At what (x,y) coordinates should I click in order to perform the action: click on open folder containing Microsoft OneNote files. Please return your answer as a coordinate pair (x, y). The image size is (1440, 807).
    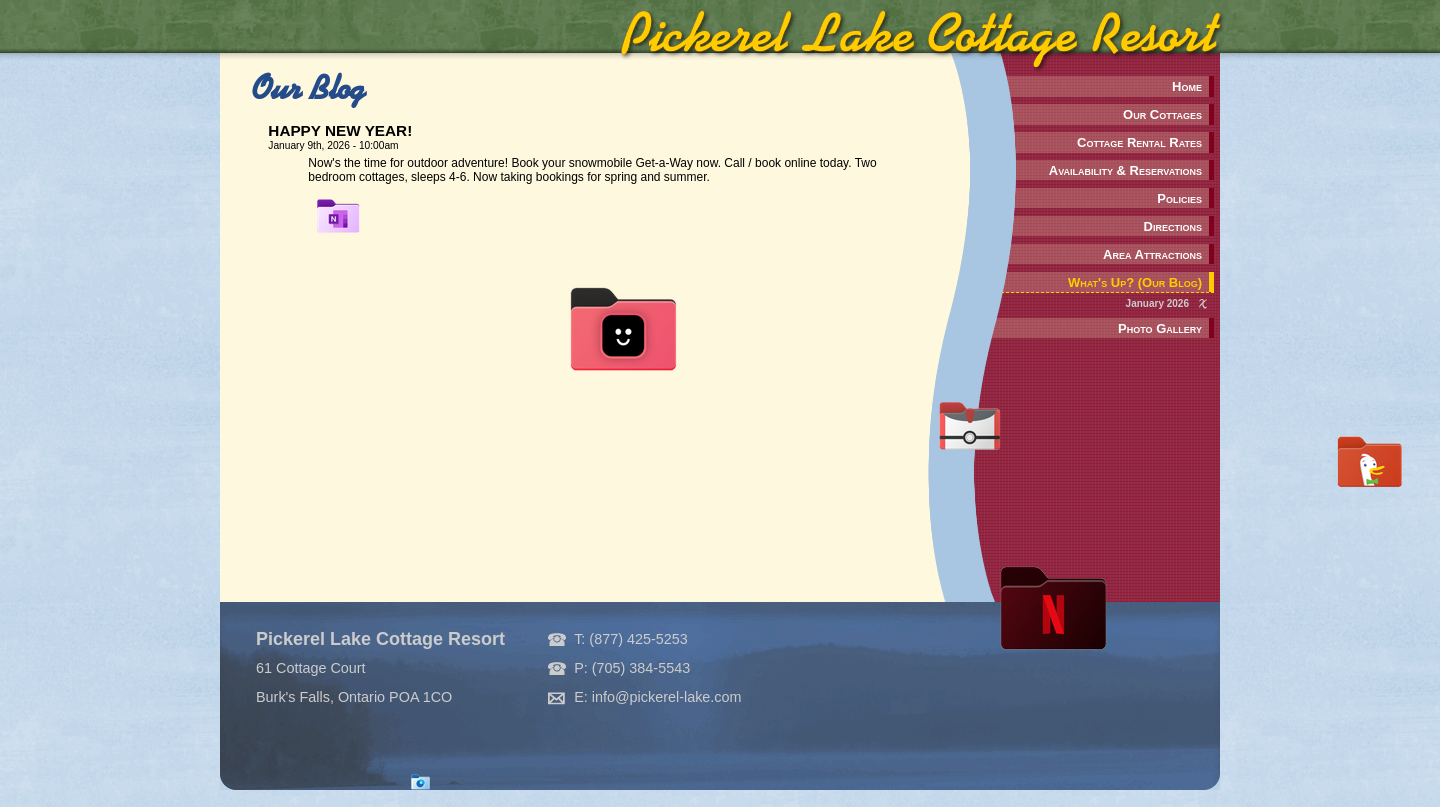
    Looking at the image, I should click on (338, 217).